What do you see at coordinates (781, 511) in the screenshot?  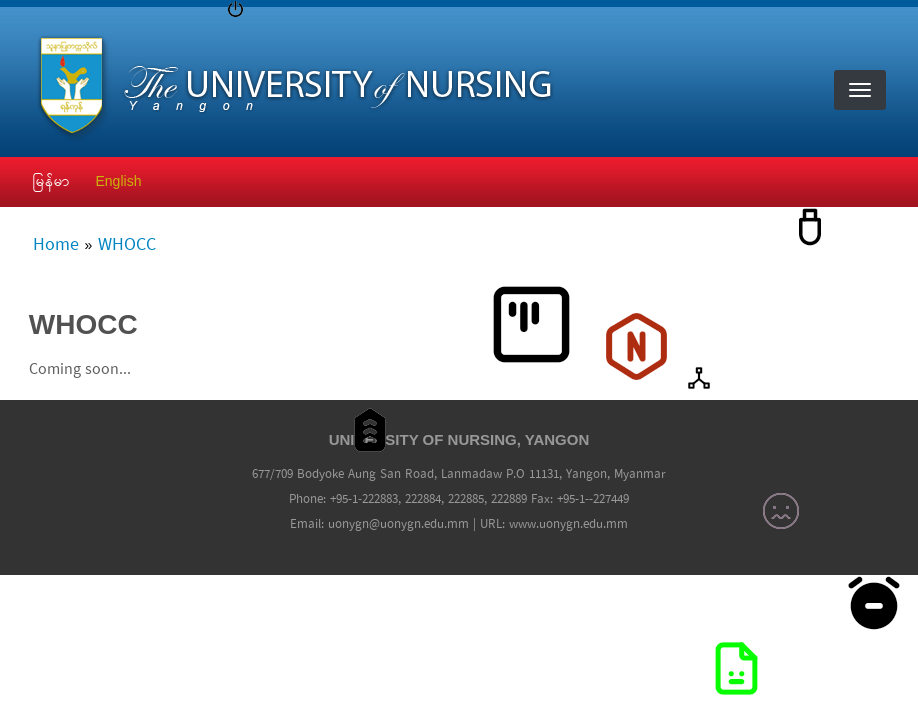 I see `indicates an error or something went wrong` at bounding box center [781, 511].